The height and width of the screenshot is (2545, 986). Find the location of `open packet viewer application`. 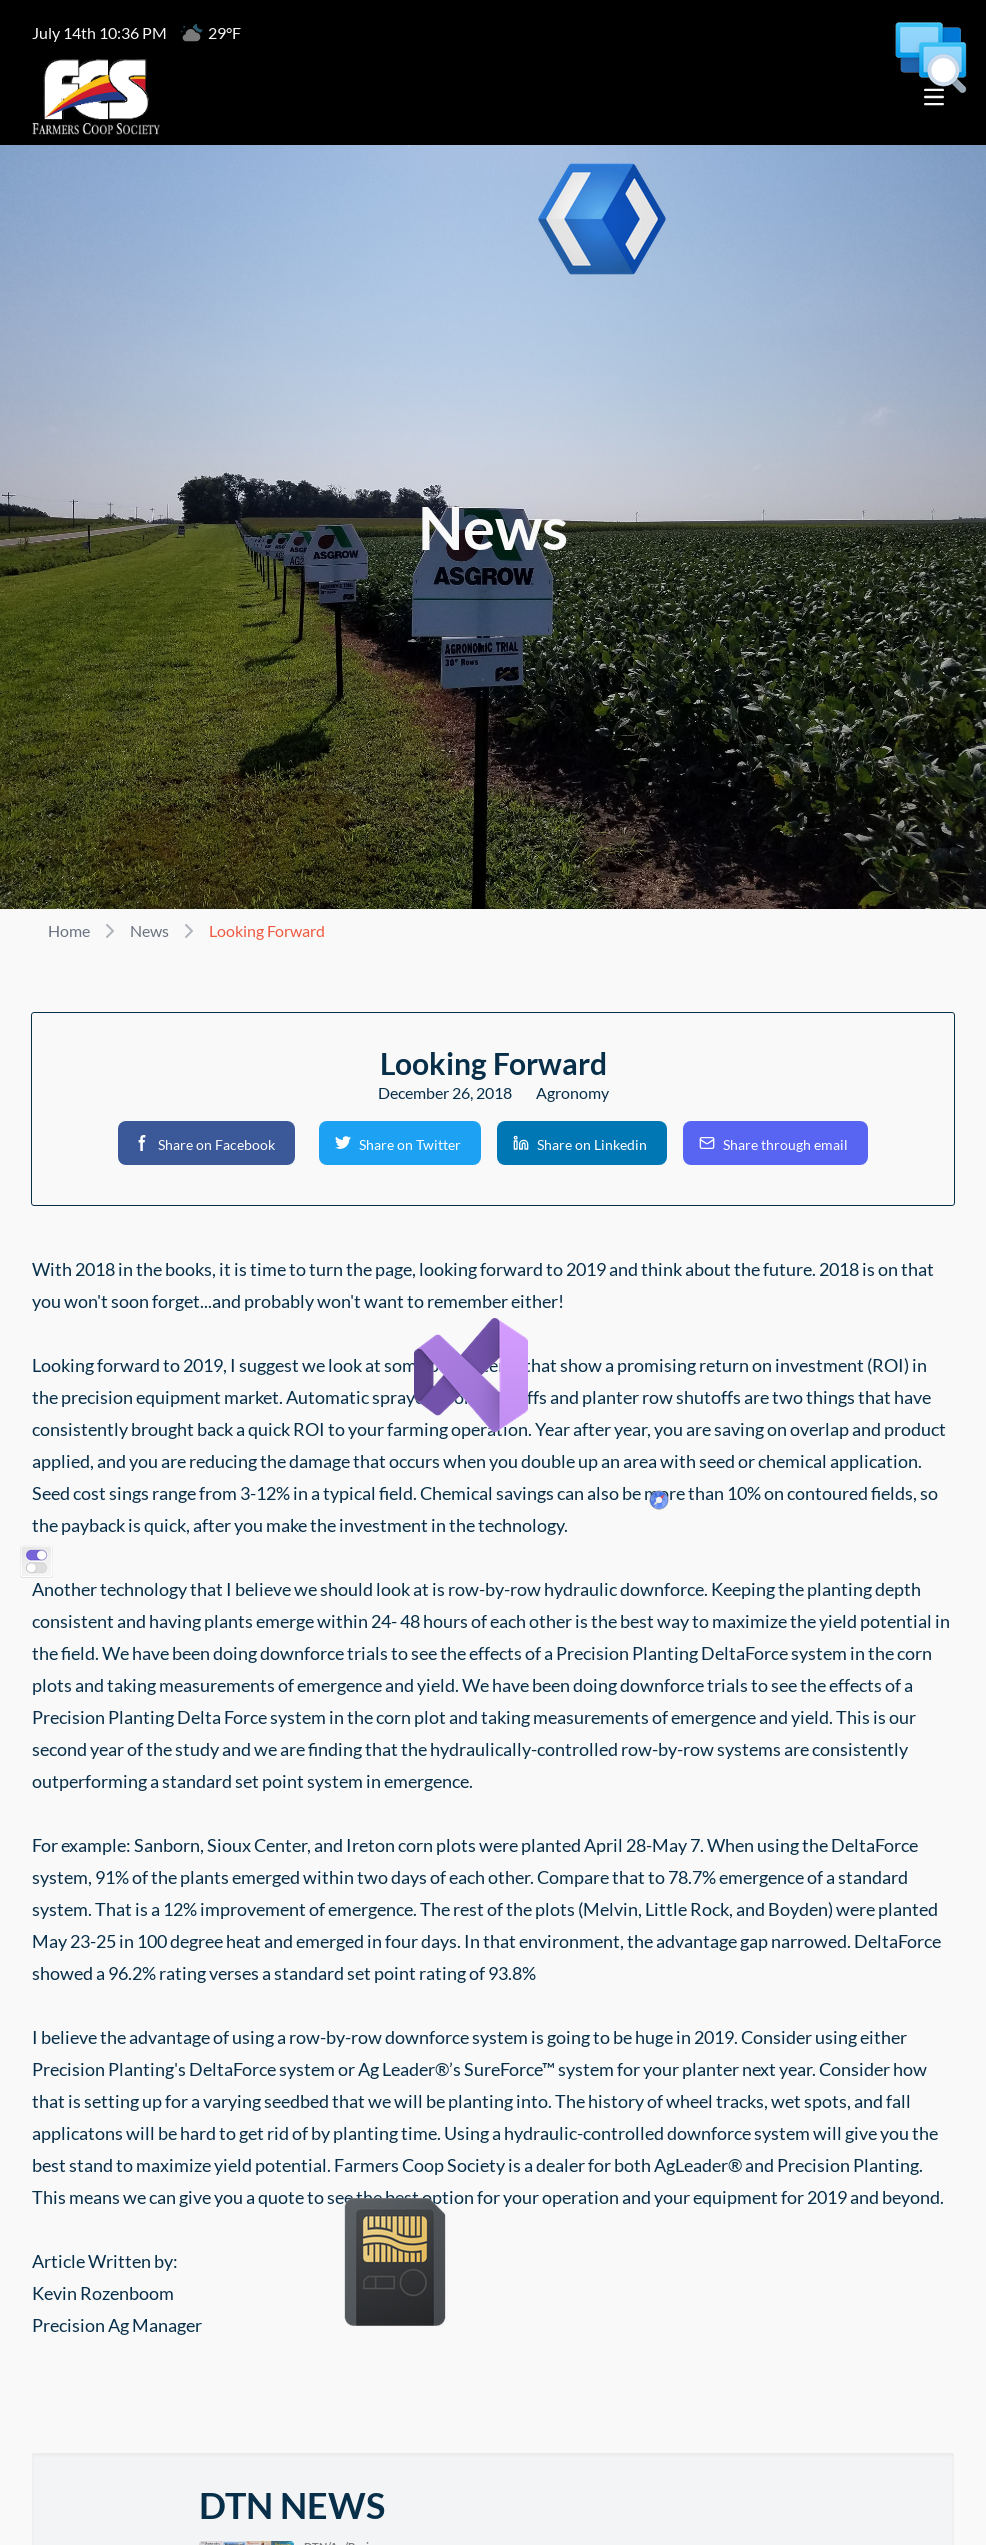

open packet viewer application is located at coordinates (933, 60).